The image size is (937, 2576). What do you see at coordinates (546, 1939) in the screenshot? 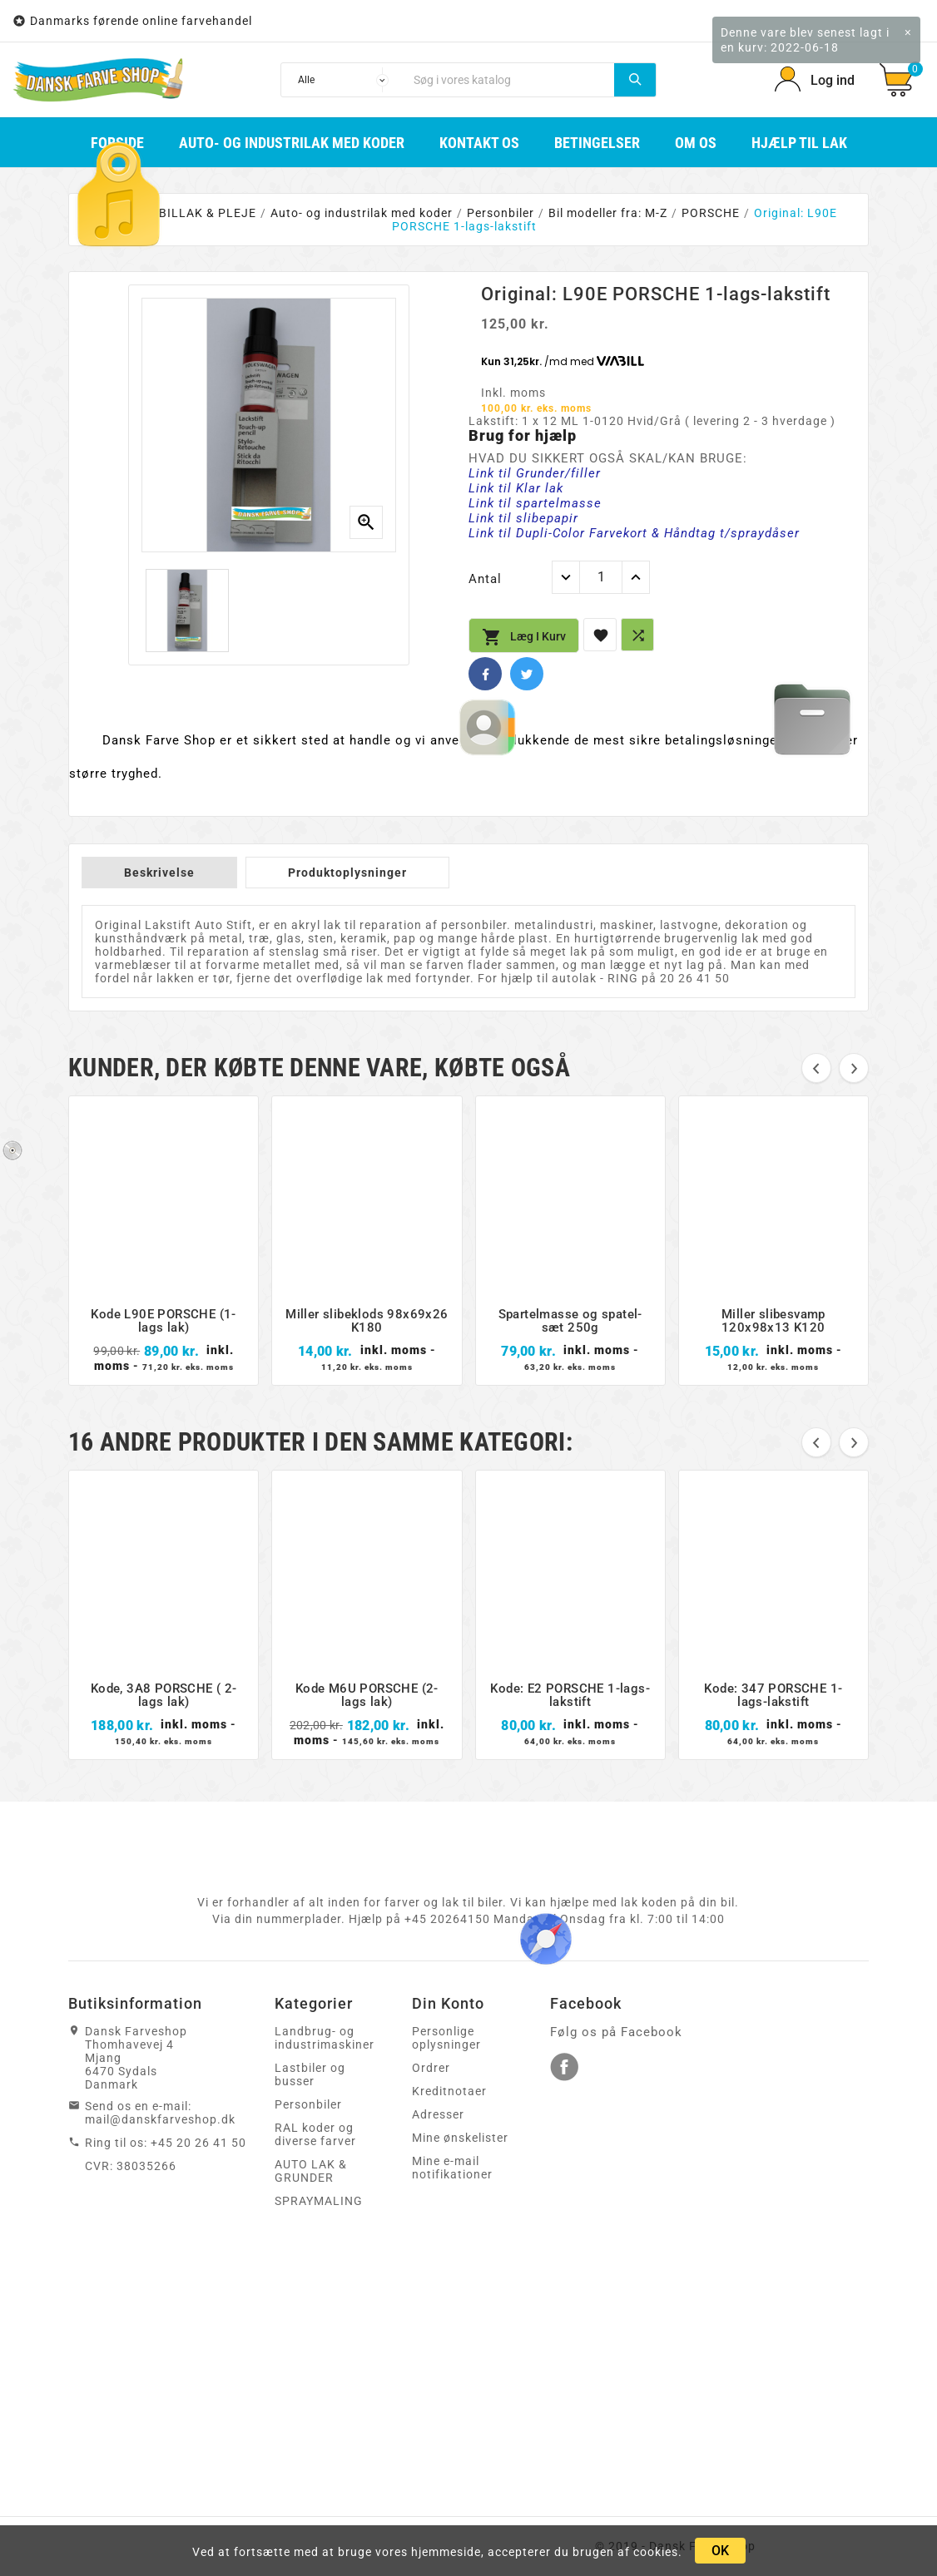
I see `launch the web browser app` at bounding box center [546, 1939].